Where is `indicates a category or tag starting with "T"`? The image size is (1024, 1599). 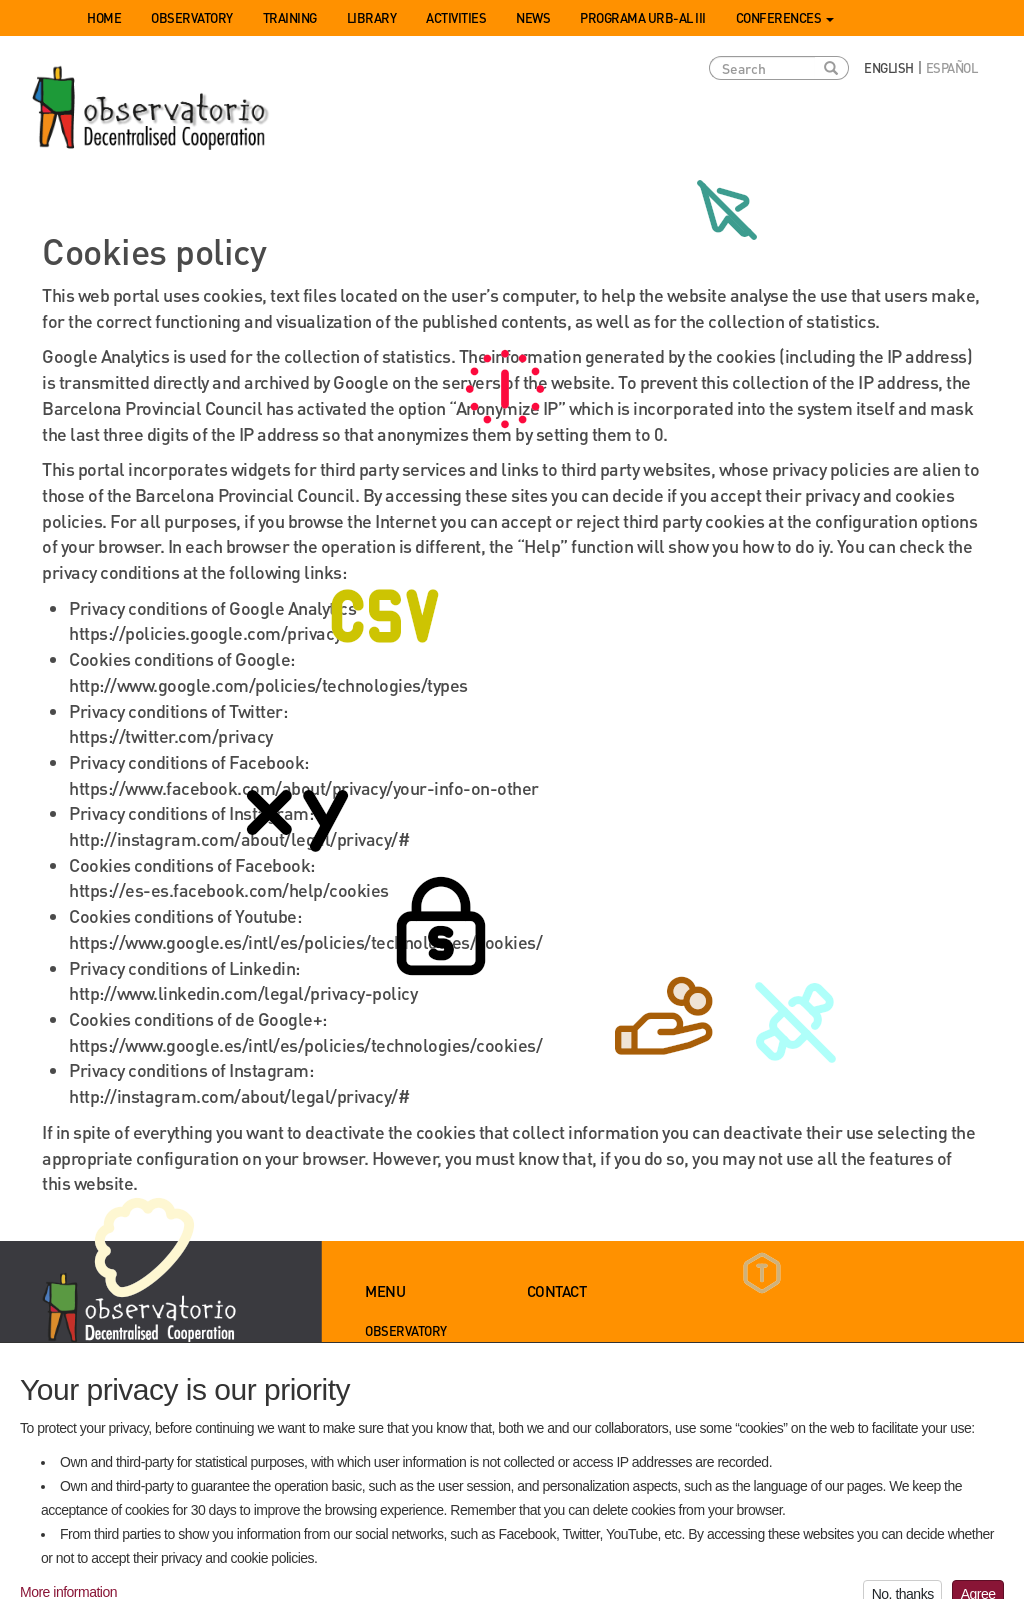
indicates a category or tag starting with "T" is located at coordinates (762, 1273).